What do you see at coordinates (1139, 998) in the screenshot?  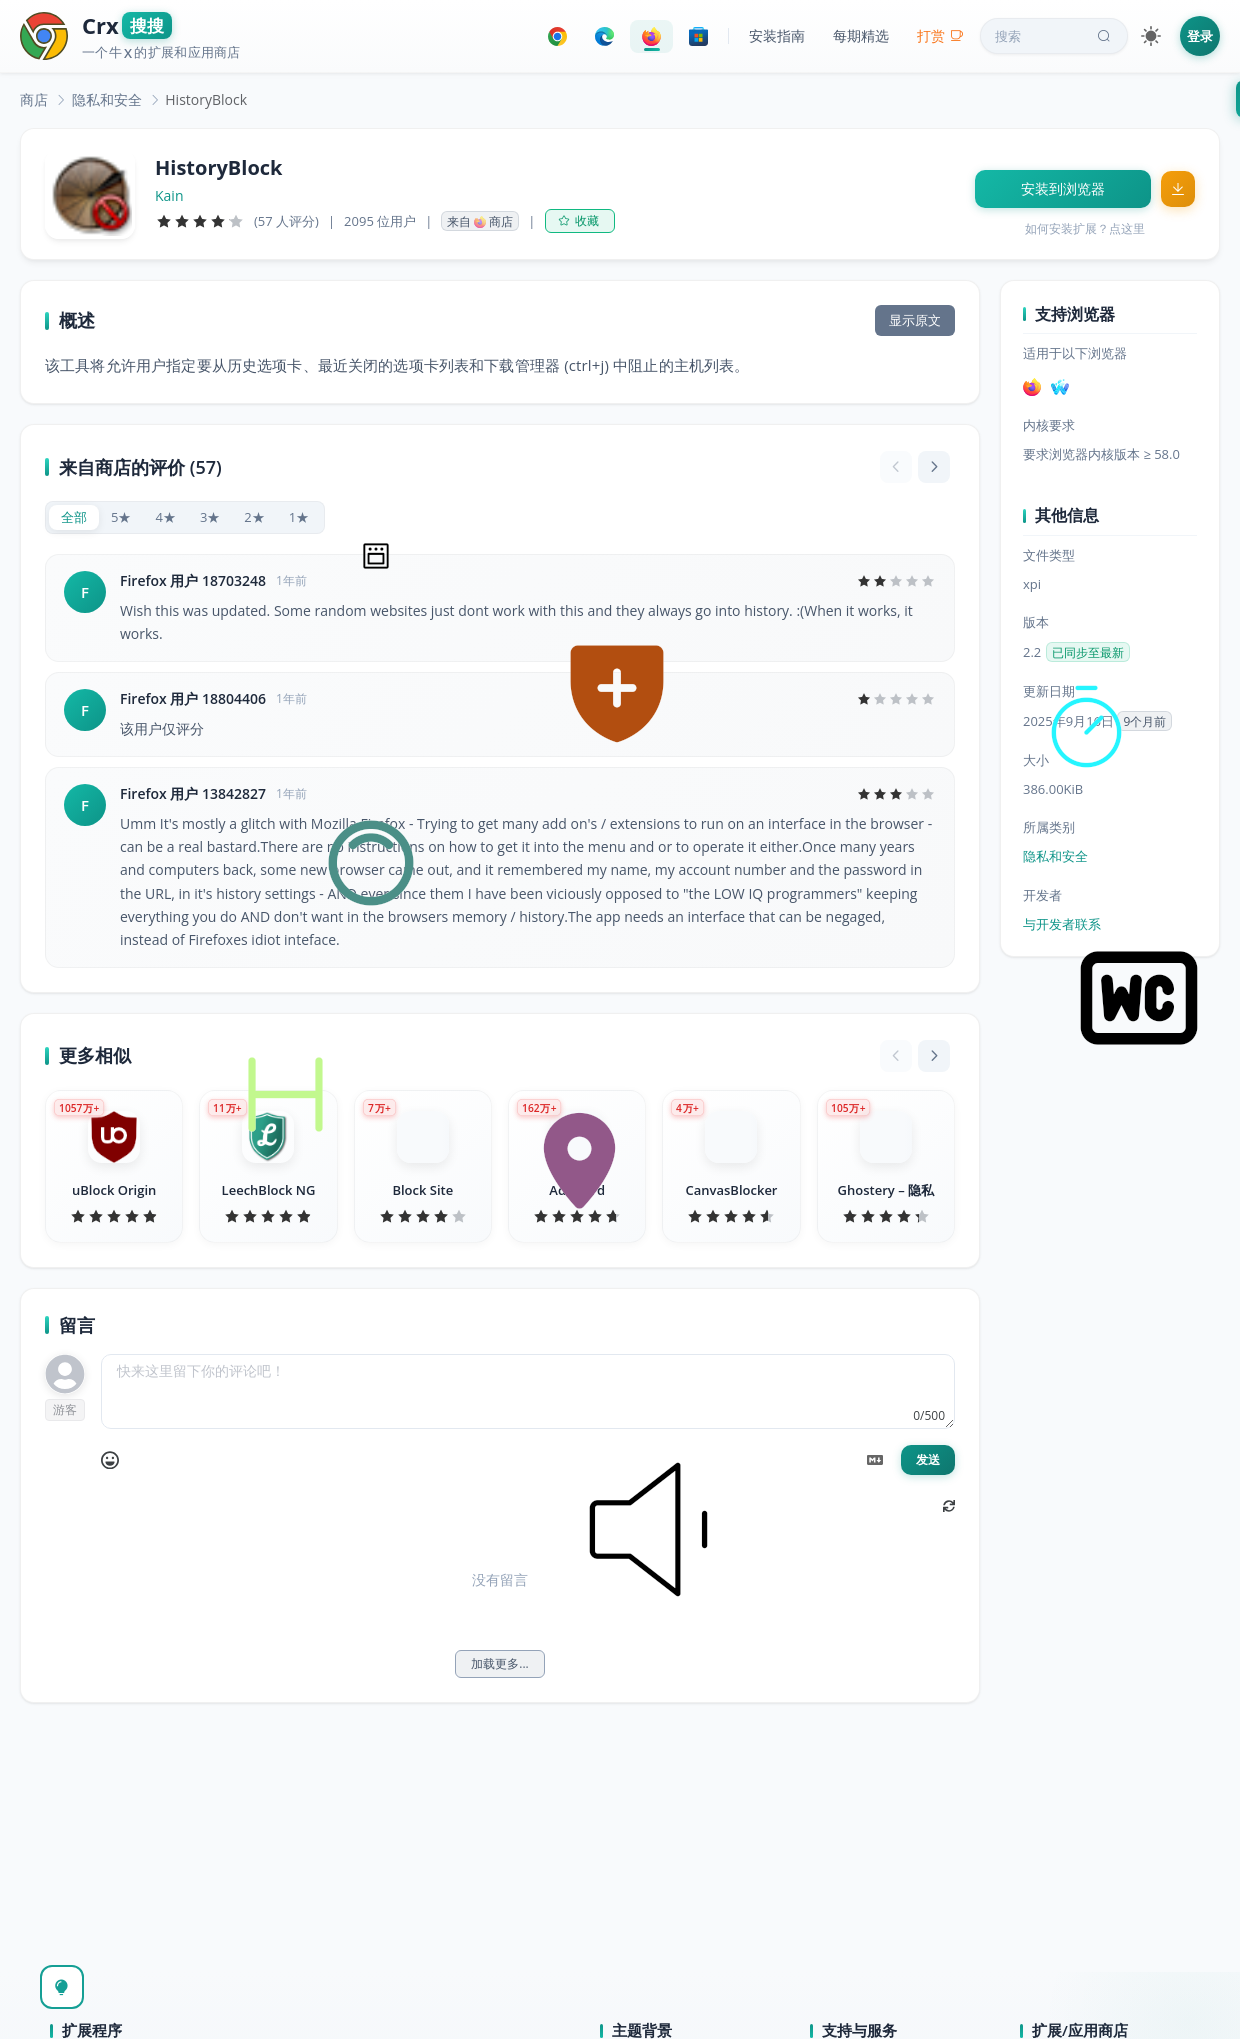 I see `indicates restroom or water closet location` at bounding box center [1139, 998].